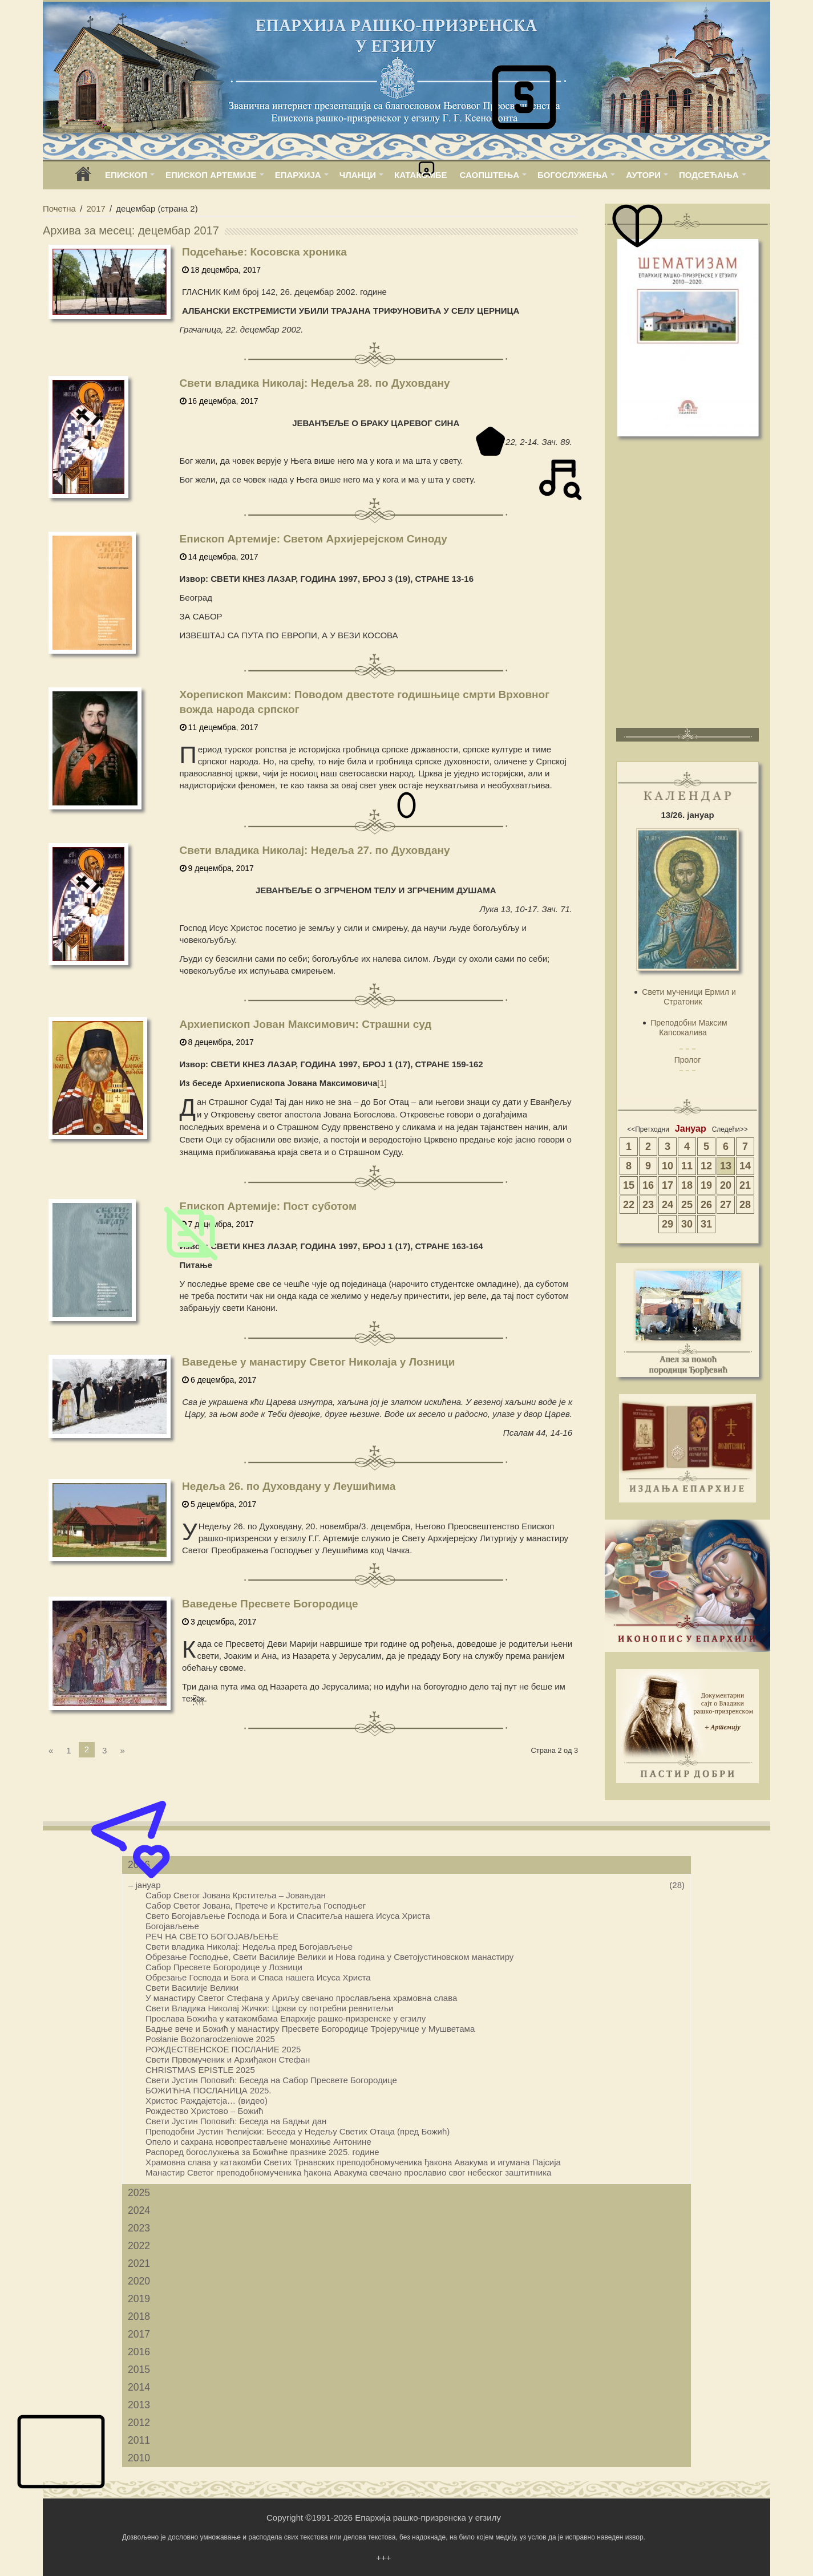 The image size is (813, 2576). I want to click on indicates a shortcut or keyboard shortcut function, so click(524, 97).